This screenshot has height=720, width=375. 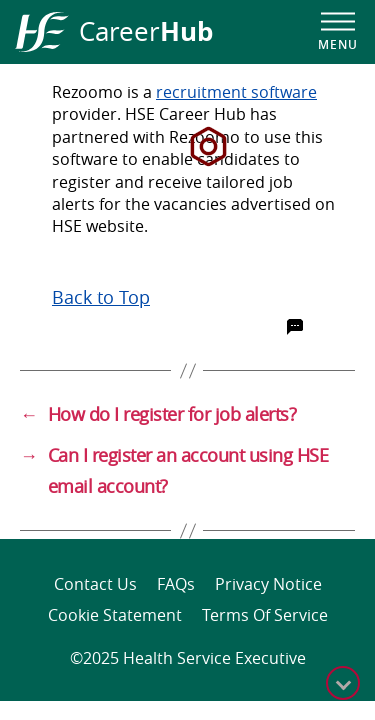 What do you see at coordinates (295, 327) in the screenshot?
I see `open text messages` at bounding box center [295, 327].